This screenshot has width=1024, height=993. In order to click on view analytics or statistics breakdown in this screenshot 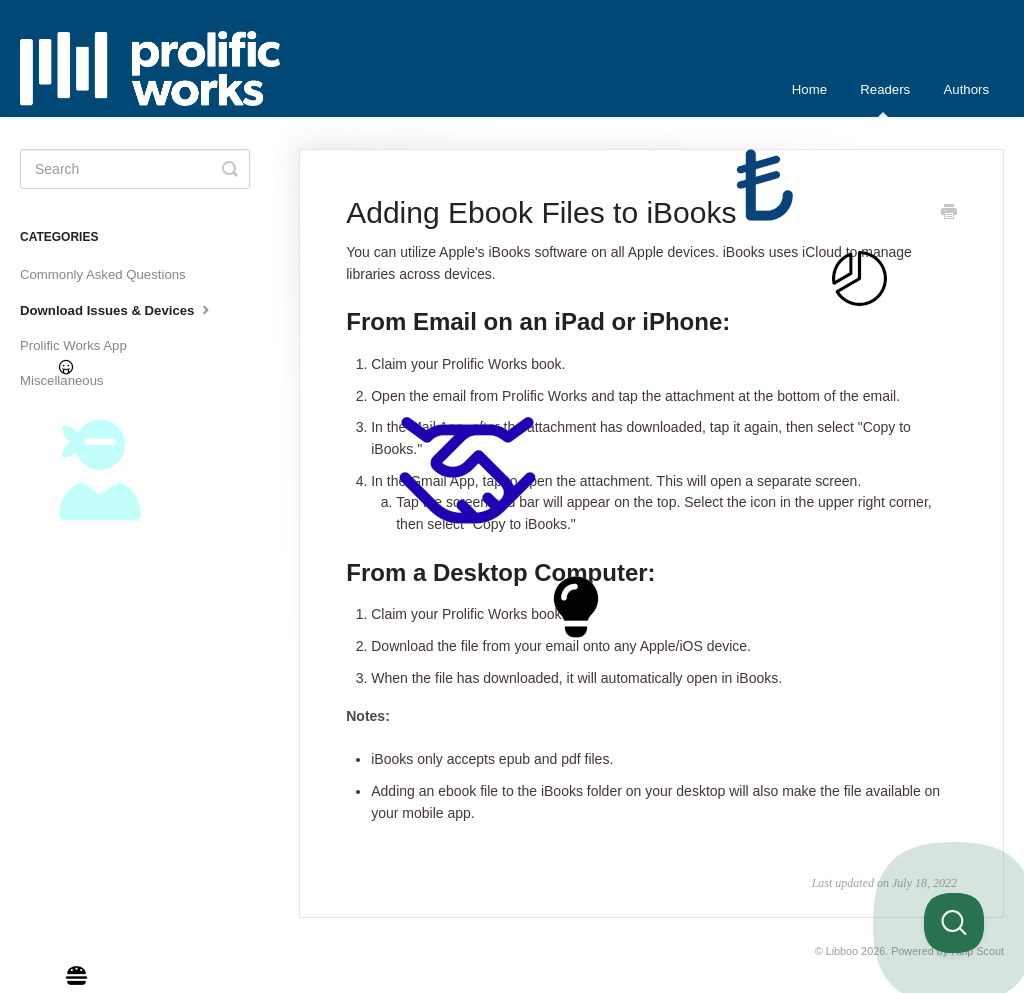, I will do `click(859, 278)`.